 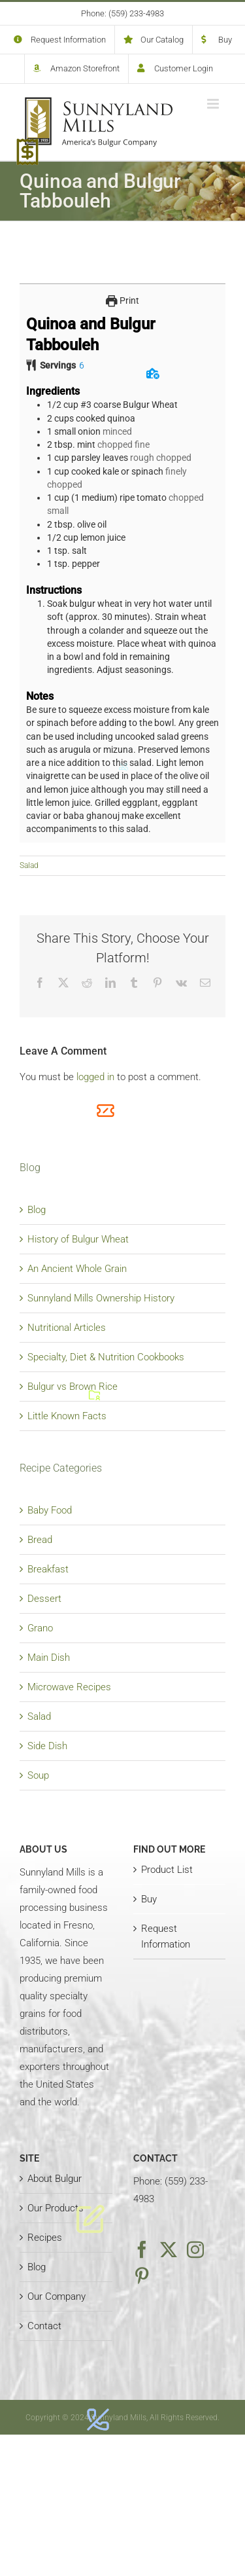 What do you see at coordinates (27, 152) in the screenshot?
I see `view purchase receipt or transaction history` at bounding box center [27, 152].